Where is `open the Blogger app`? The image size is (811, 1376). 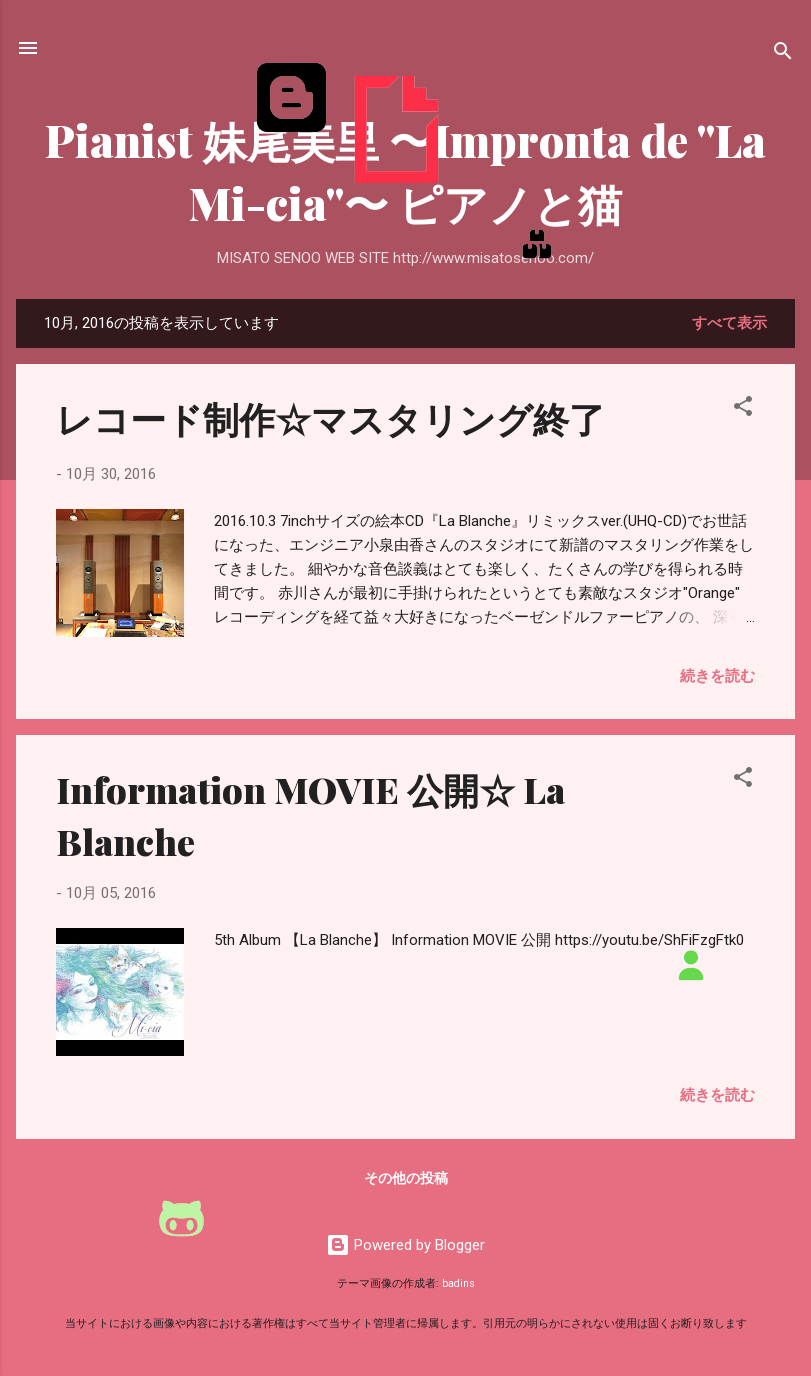
open the Blogger app is located at coordinates (291, 97).